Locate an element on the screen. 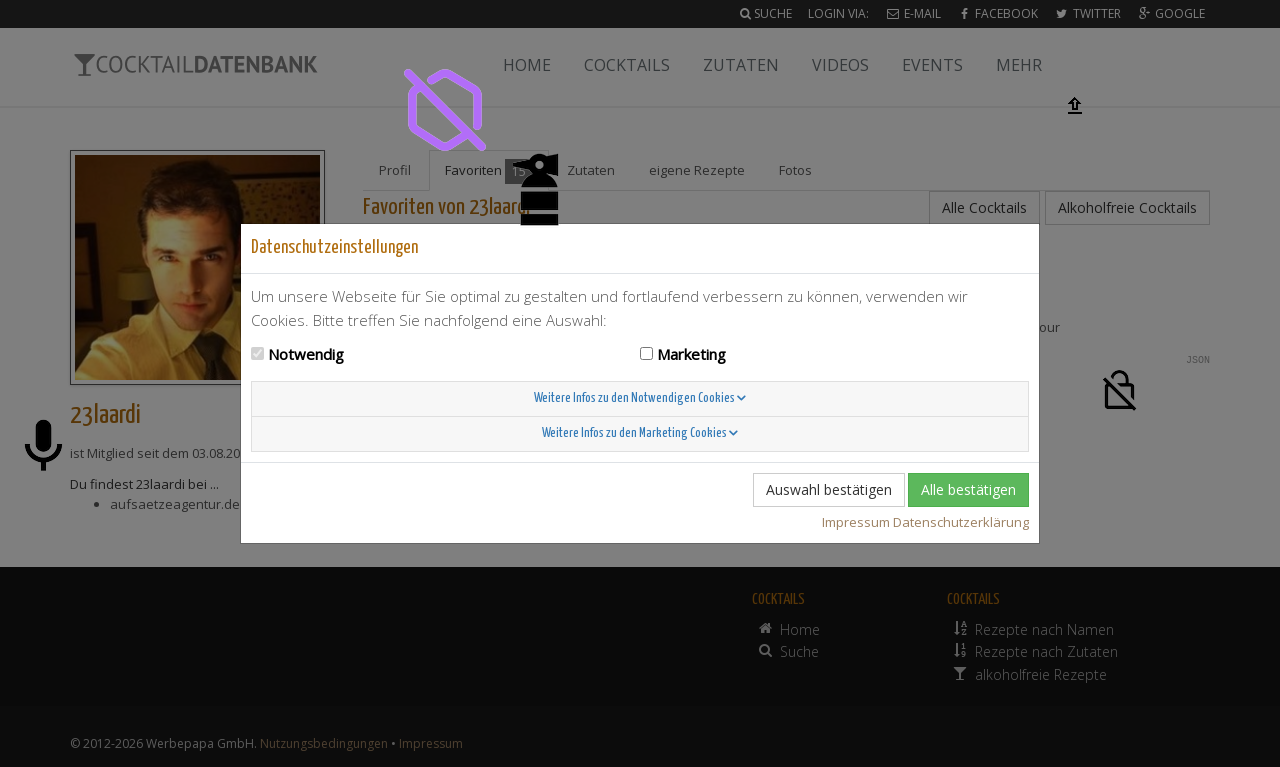  upload a file from your device is located at coordinates (1075, 106).